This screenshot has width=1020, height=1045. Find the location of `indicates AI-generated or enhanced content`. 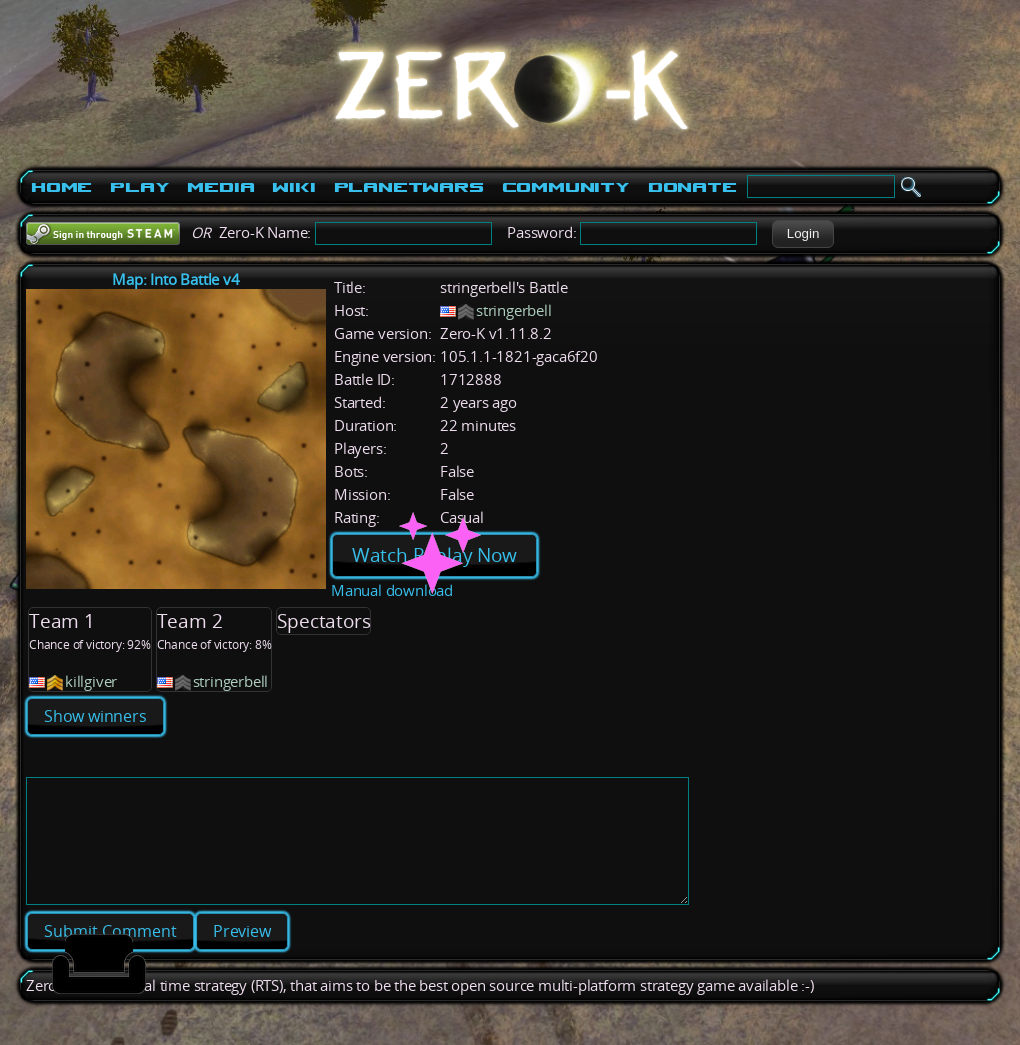

indicates AI-generated or enhanced content is located at coordinates (440, 553).